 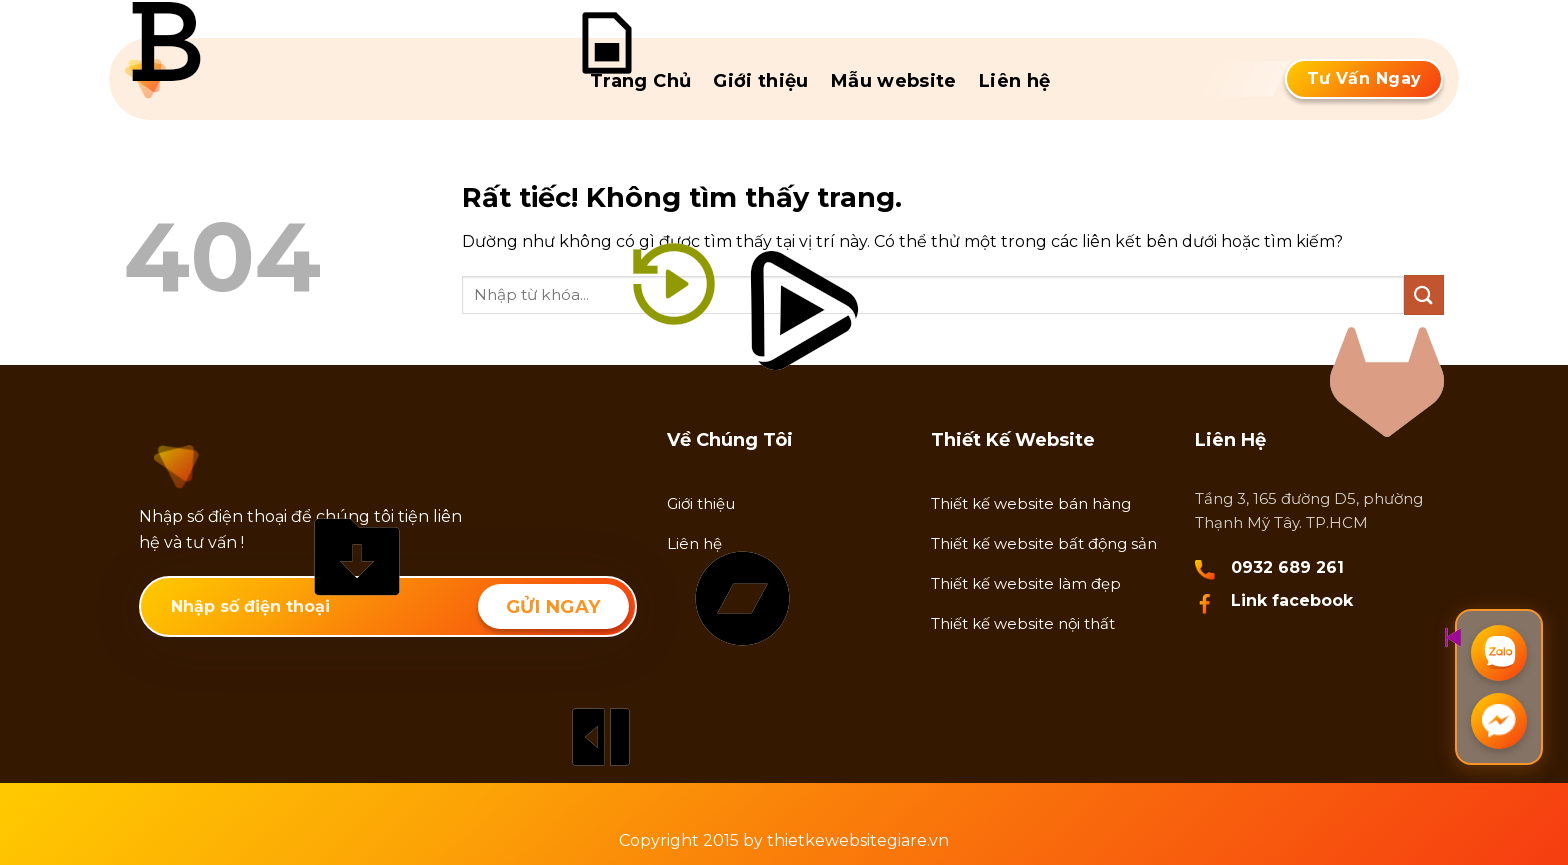 What do you see at coordinates (607, 43) in the screenshot?
I see `manage sim card settings` at bounding box center [607, 43].